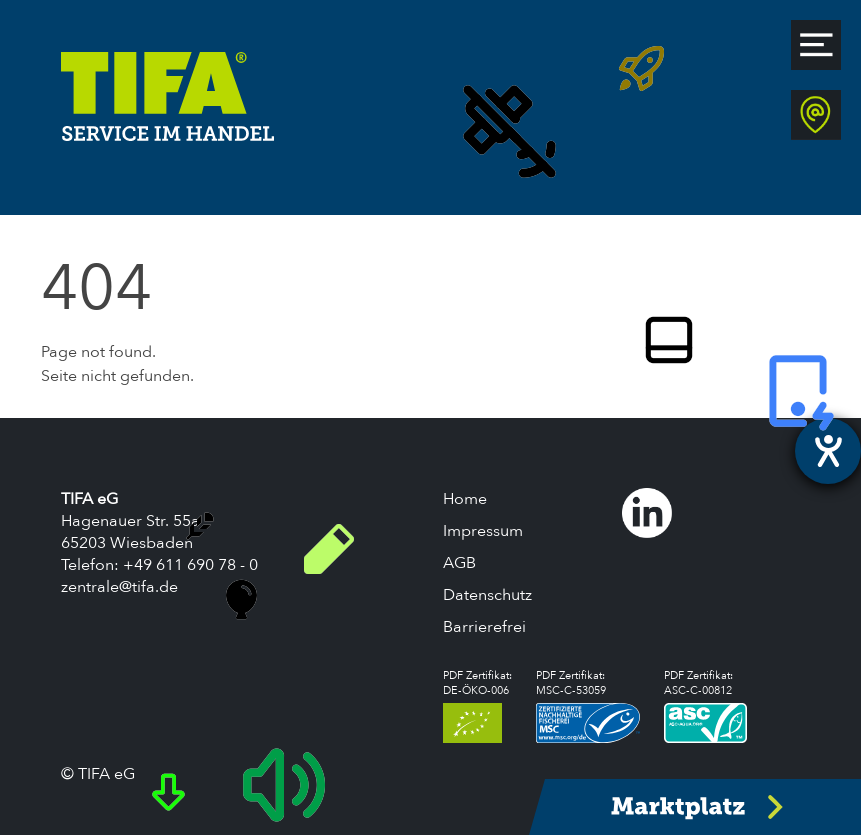 This screenshot has width=861, height=835. Describe the element at coordinates (669, 340) in the screenshot. I see `toggle bottom navigation bar visibility` at that location.